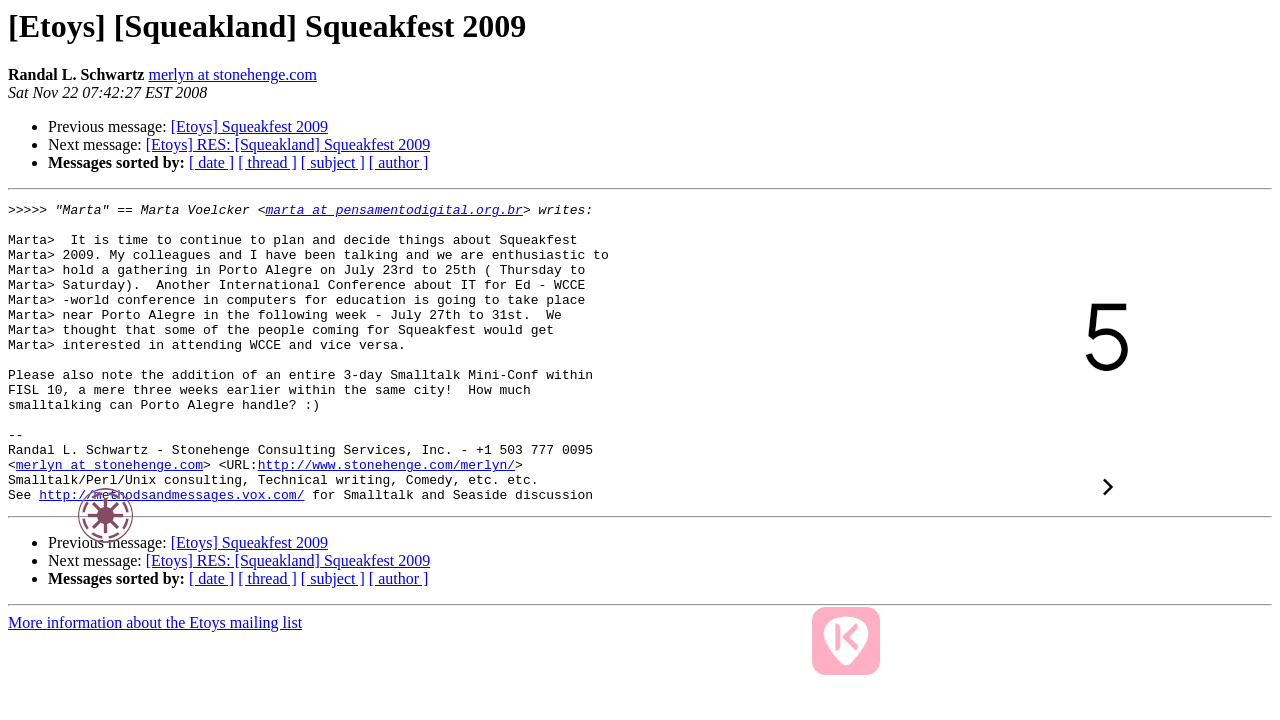 This screenshot has height=720, width=1280. I want to click on indicates step 5 in a numbered sequence, so click(1106, 336).